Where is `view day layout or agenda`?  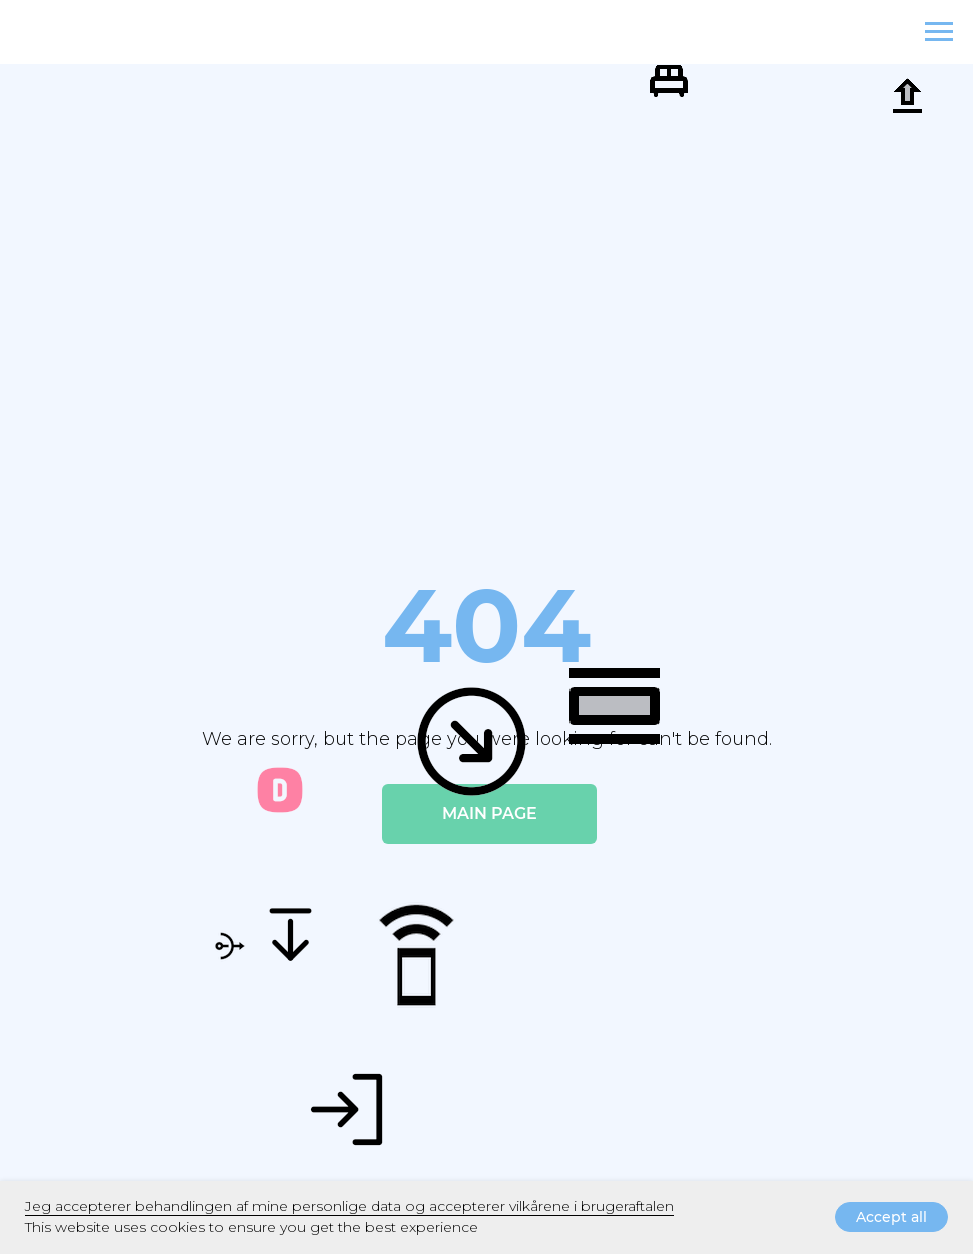
view day layout or agenda is located at coordinates (617, 706).